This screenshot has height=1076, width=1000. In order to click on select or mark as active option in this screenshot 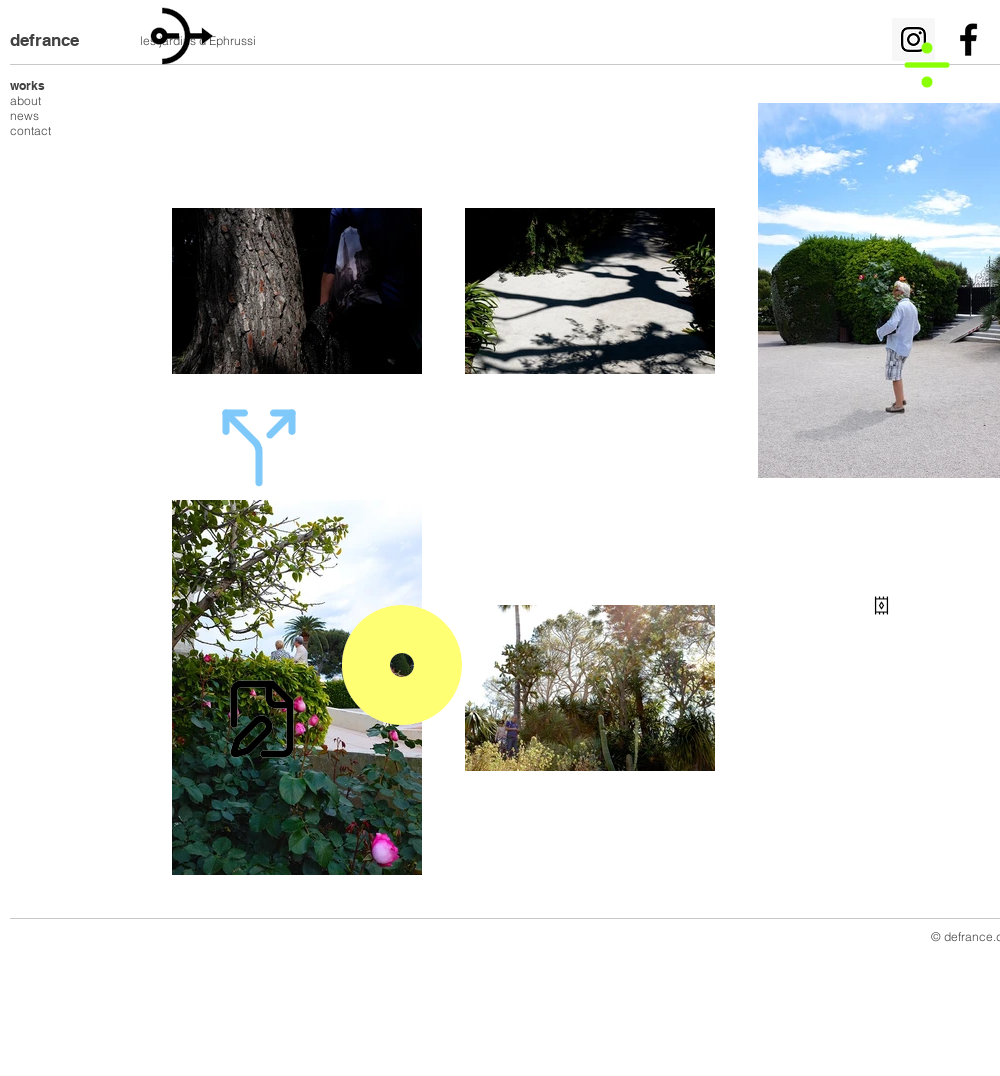, I will do `click(402, 665)`.